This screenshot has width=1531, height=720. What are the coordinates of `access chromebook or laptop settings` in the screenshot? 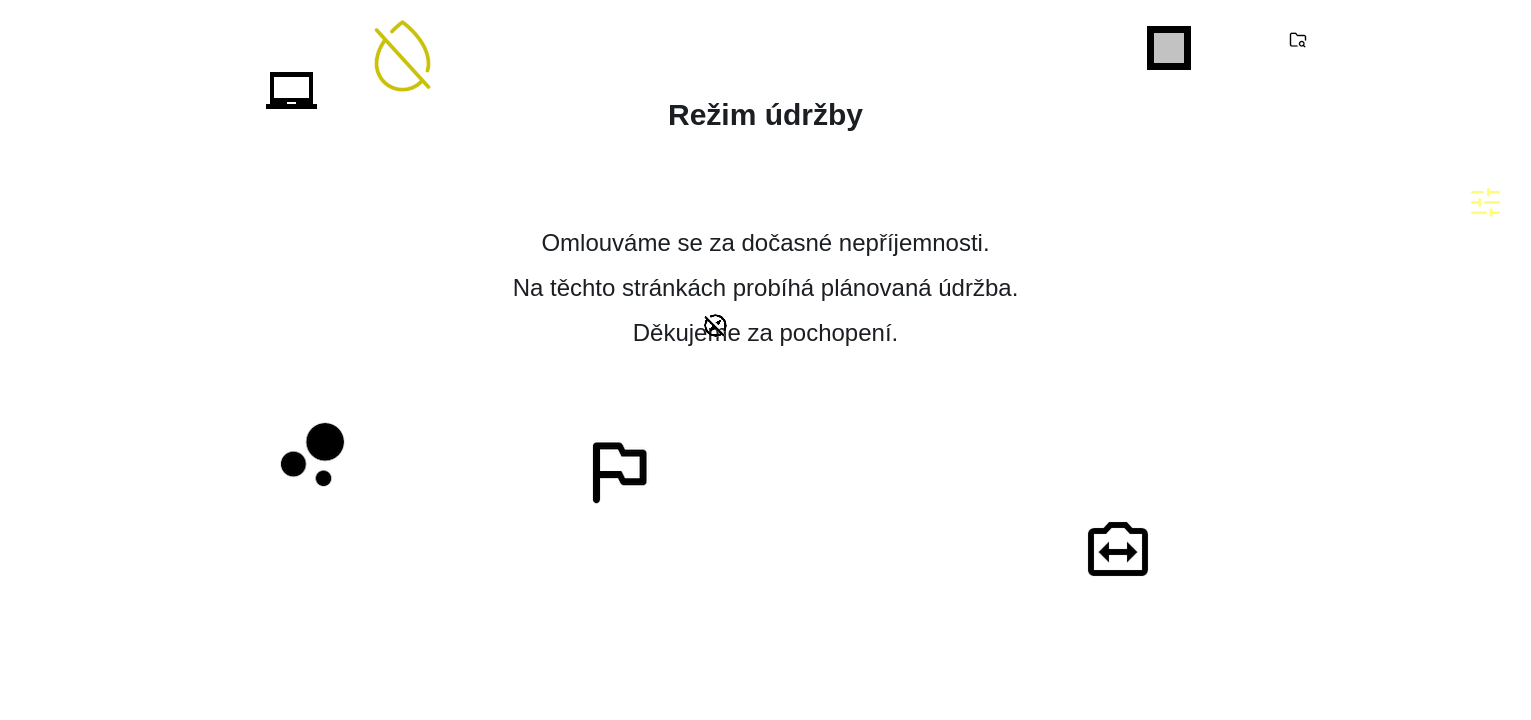 It's located at (291, 91).